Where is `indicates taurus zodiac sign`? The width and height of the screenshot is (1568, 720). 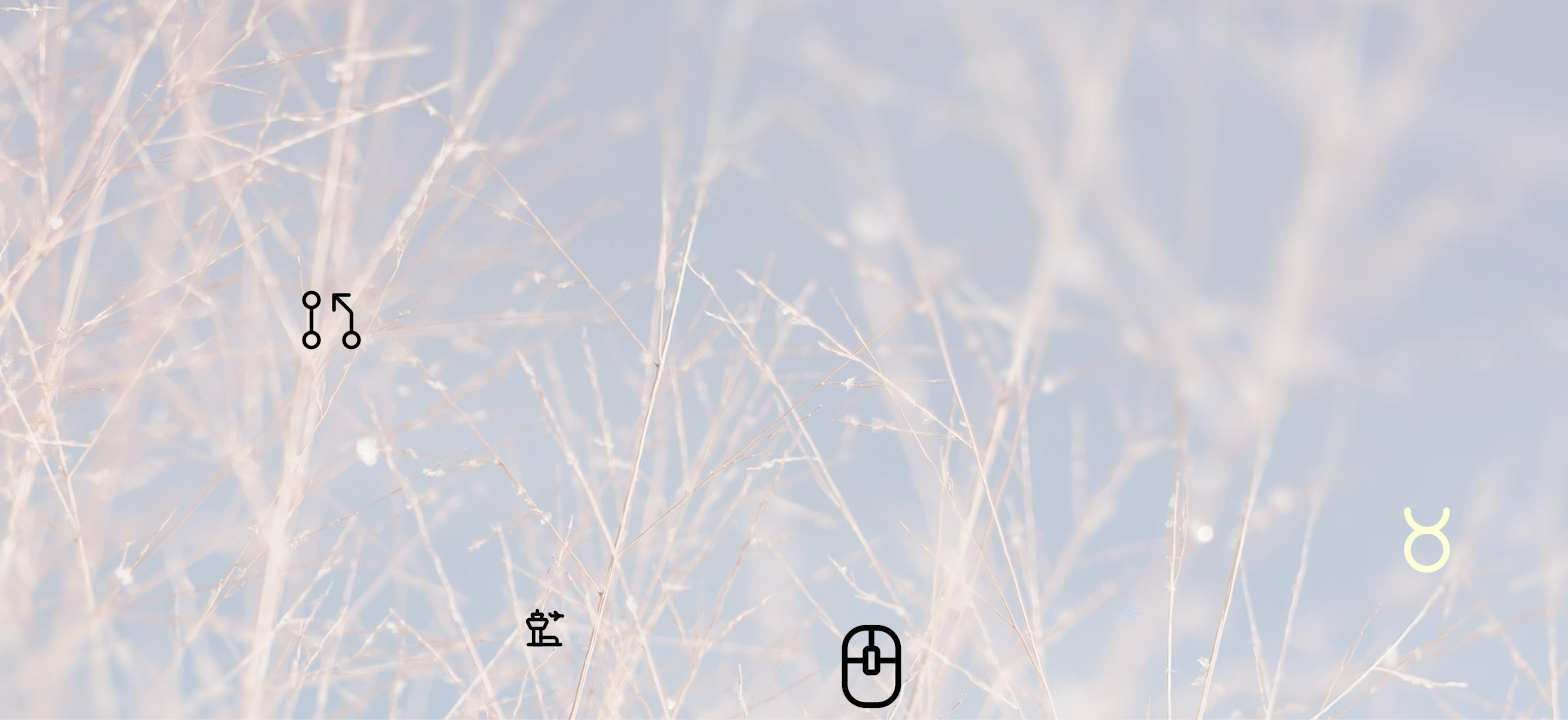 indicates taurus zodiac sign is located at coordinates (1427, 540).